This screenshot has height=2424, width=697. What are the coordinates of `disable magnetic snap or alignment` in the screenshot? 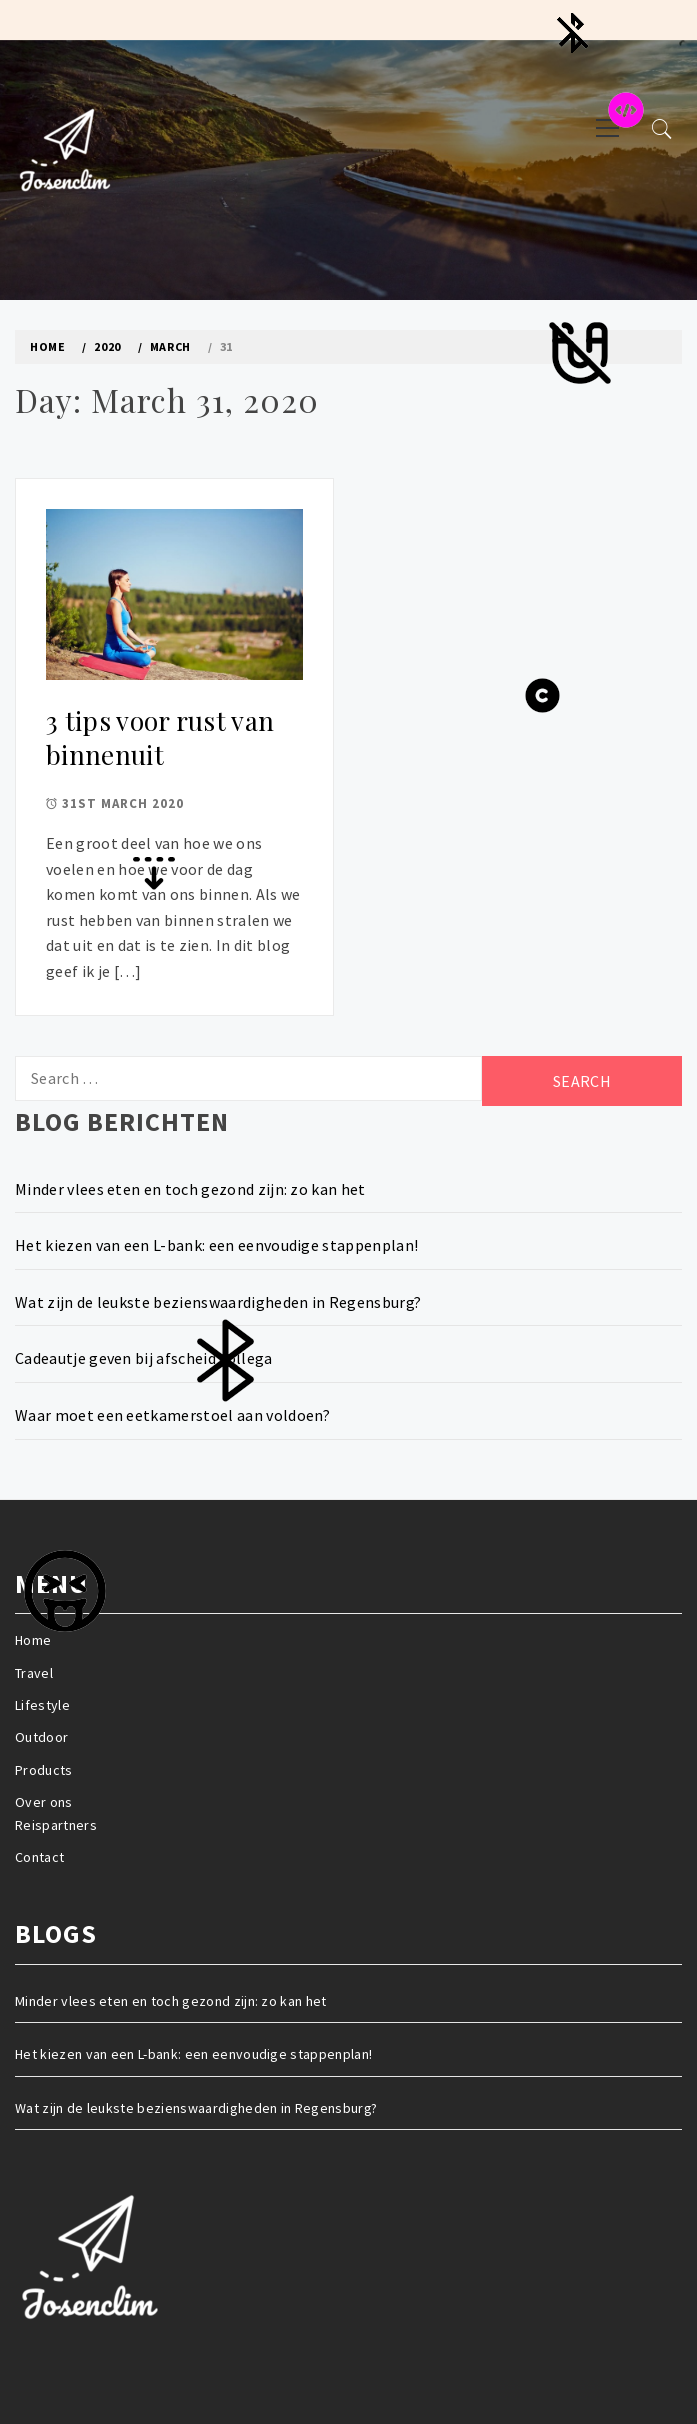 It's located at (580, 353).